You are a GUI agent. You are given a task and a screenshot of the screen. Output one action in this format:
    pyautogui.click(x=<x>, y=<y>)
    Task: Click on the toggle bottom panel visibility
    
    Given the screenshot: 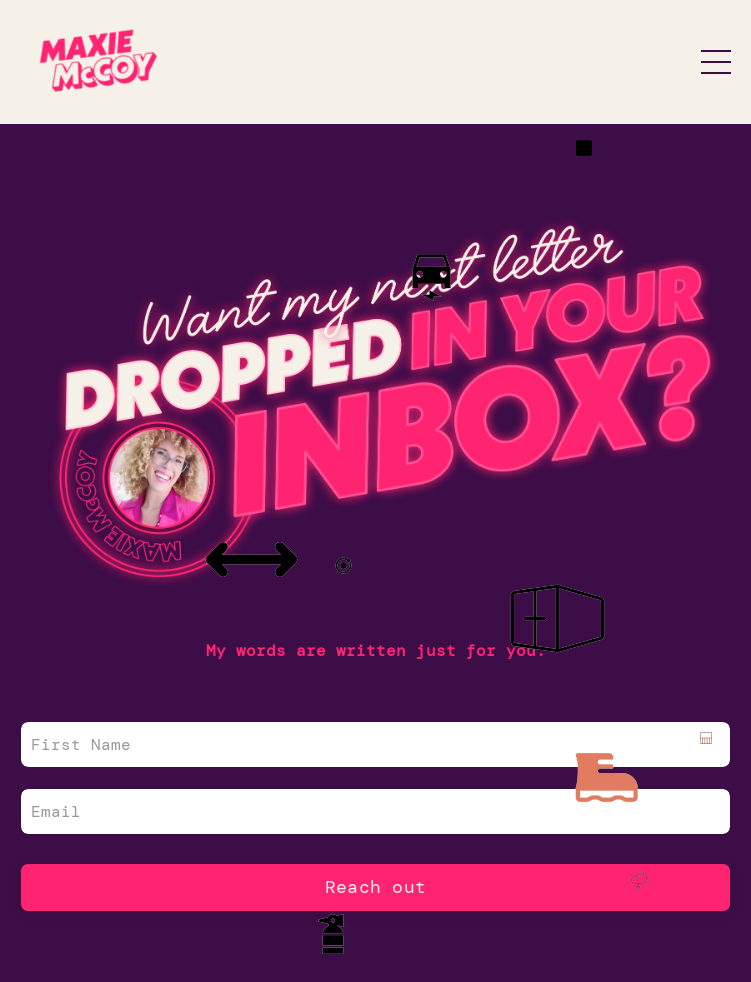 What is the action you would take?
    pyautogui.click(x=706, y=738)
    